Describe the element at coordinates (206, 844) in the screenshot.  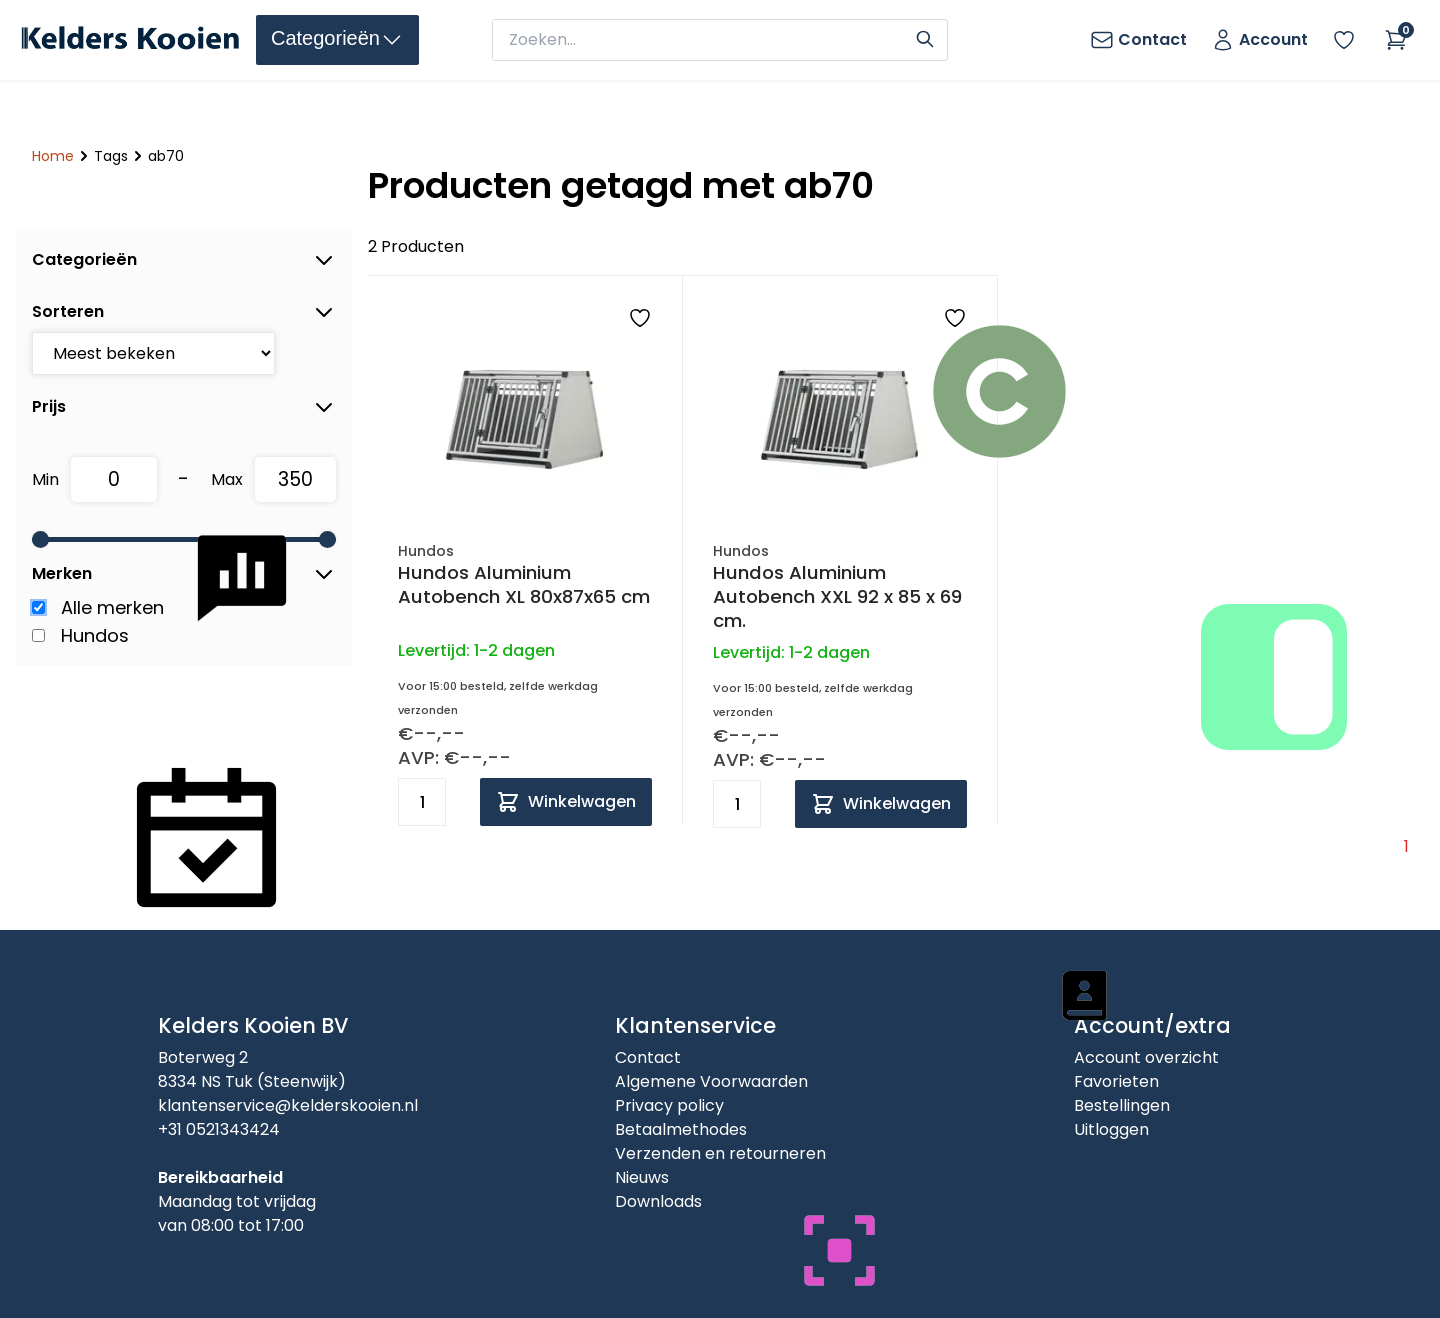
I see `confirm a scheduled event or appointment` at that location.